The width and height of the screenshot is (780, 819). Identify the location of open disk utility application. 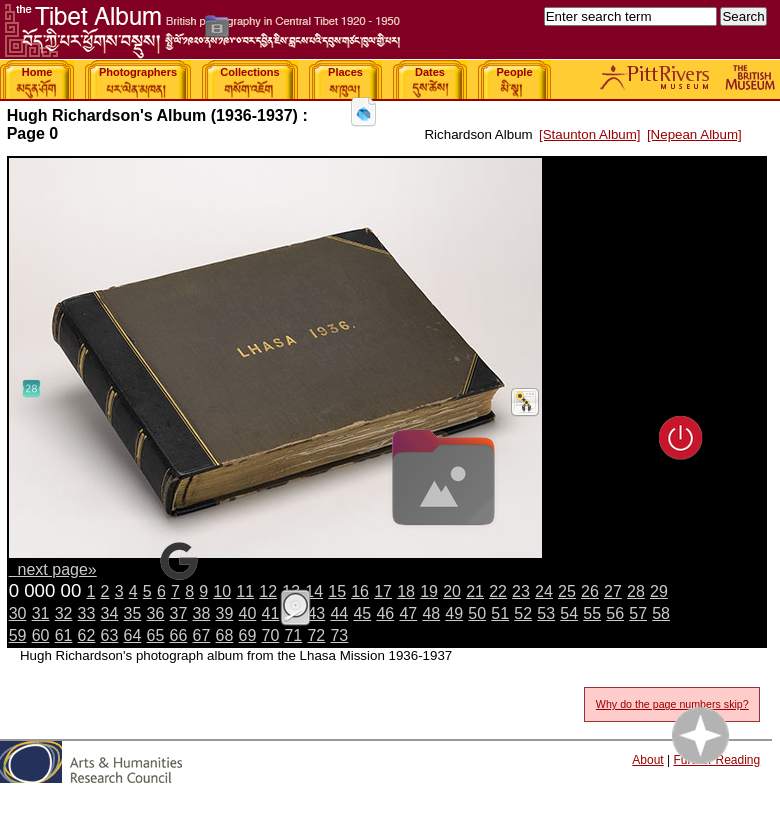
(295, 607).